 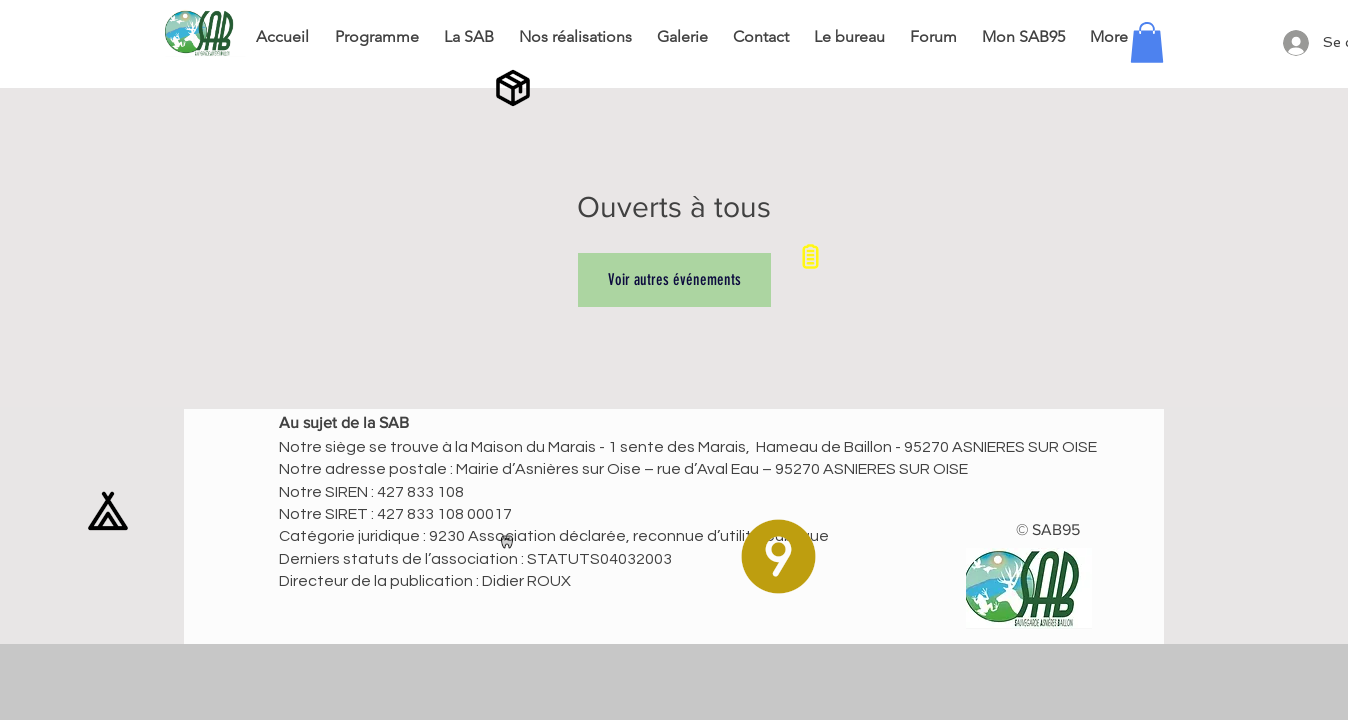 What do you see at coordinates (778, 556) in the screenshot?
I see `indicates item number nine in a list or sequence` at bounding box center [778, 556].